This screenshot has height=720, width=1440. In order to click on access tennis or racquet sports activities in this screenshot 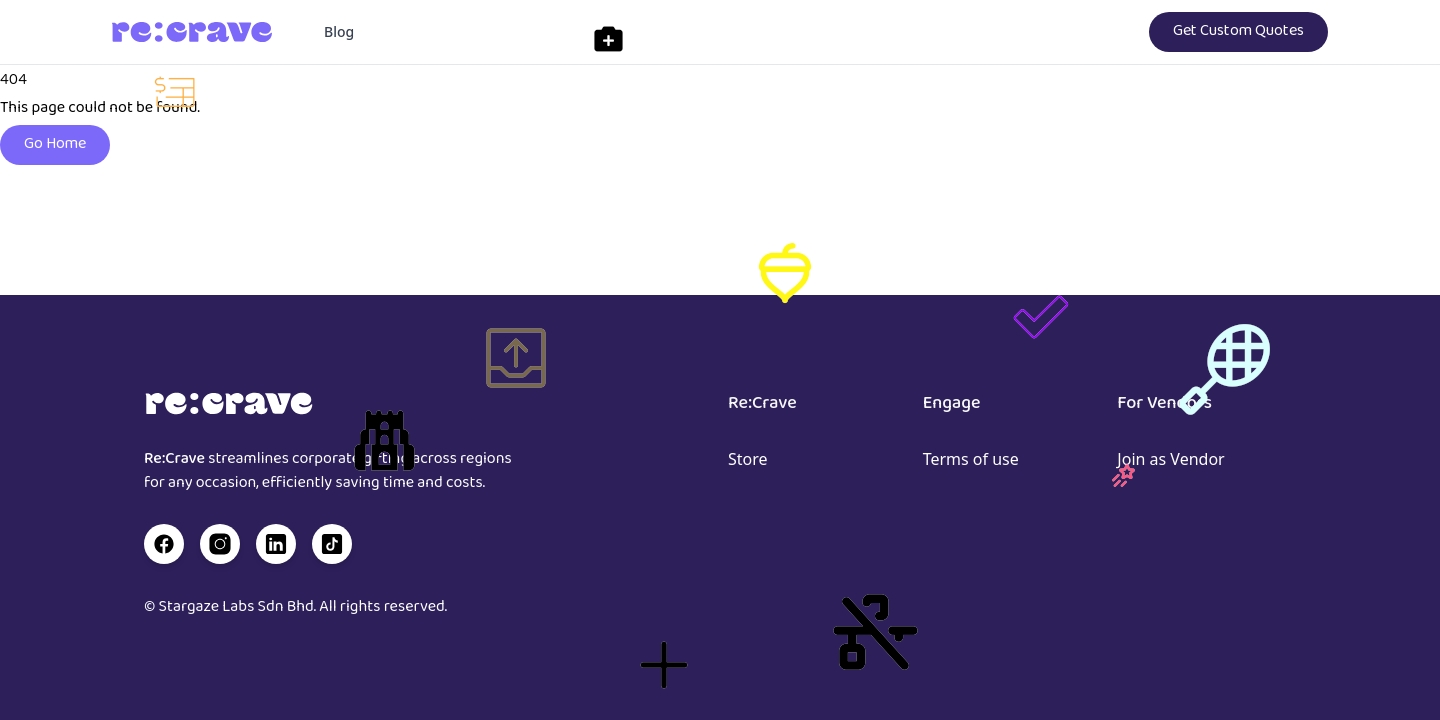, I will do `click(1223, 371)`.